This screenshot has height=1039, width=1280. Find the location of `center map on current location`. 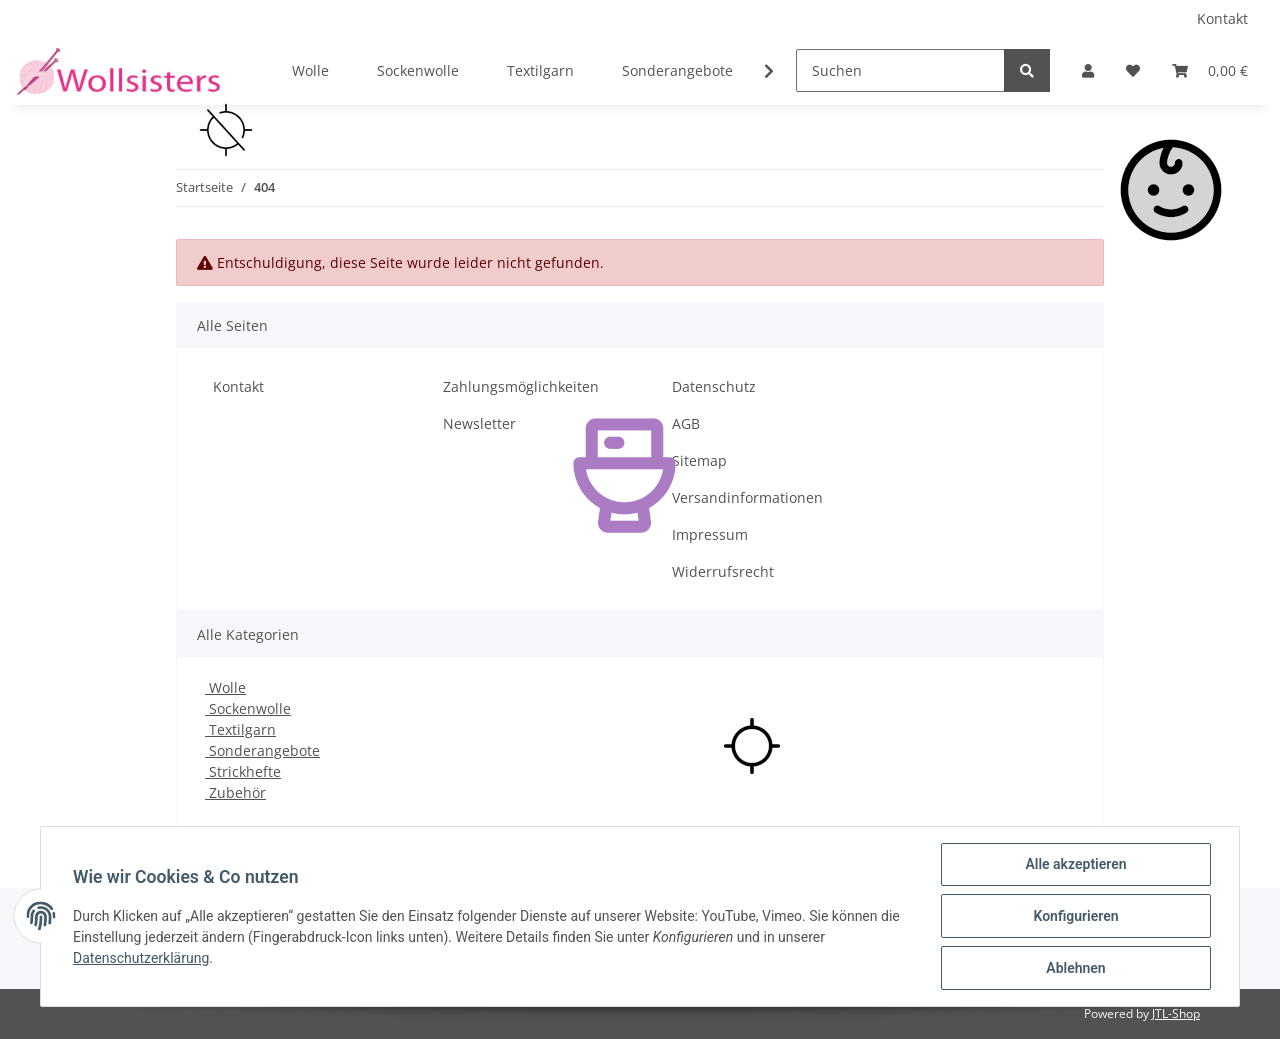

center map on current location is located at coordinates (752, 746).